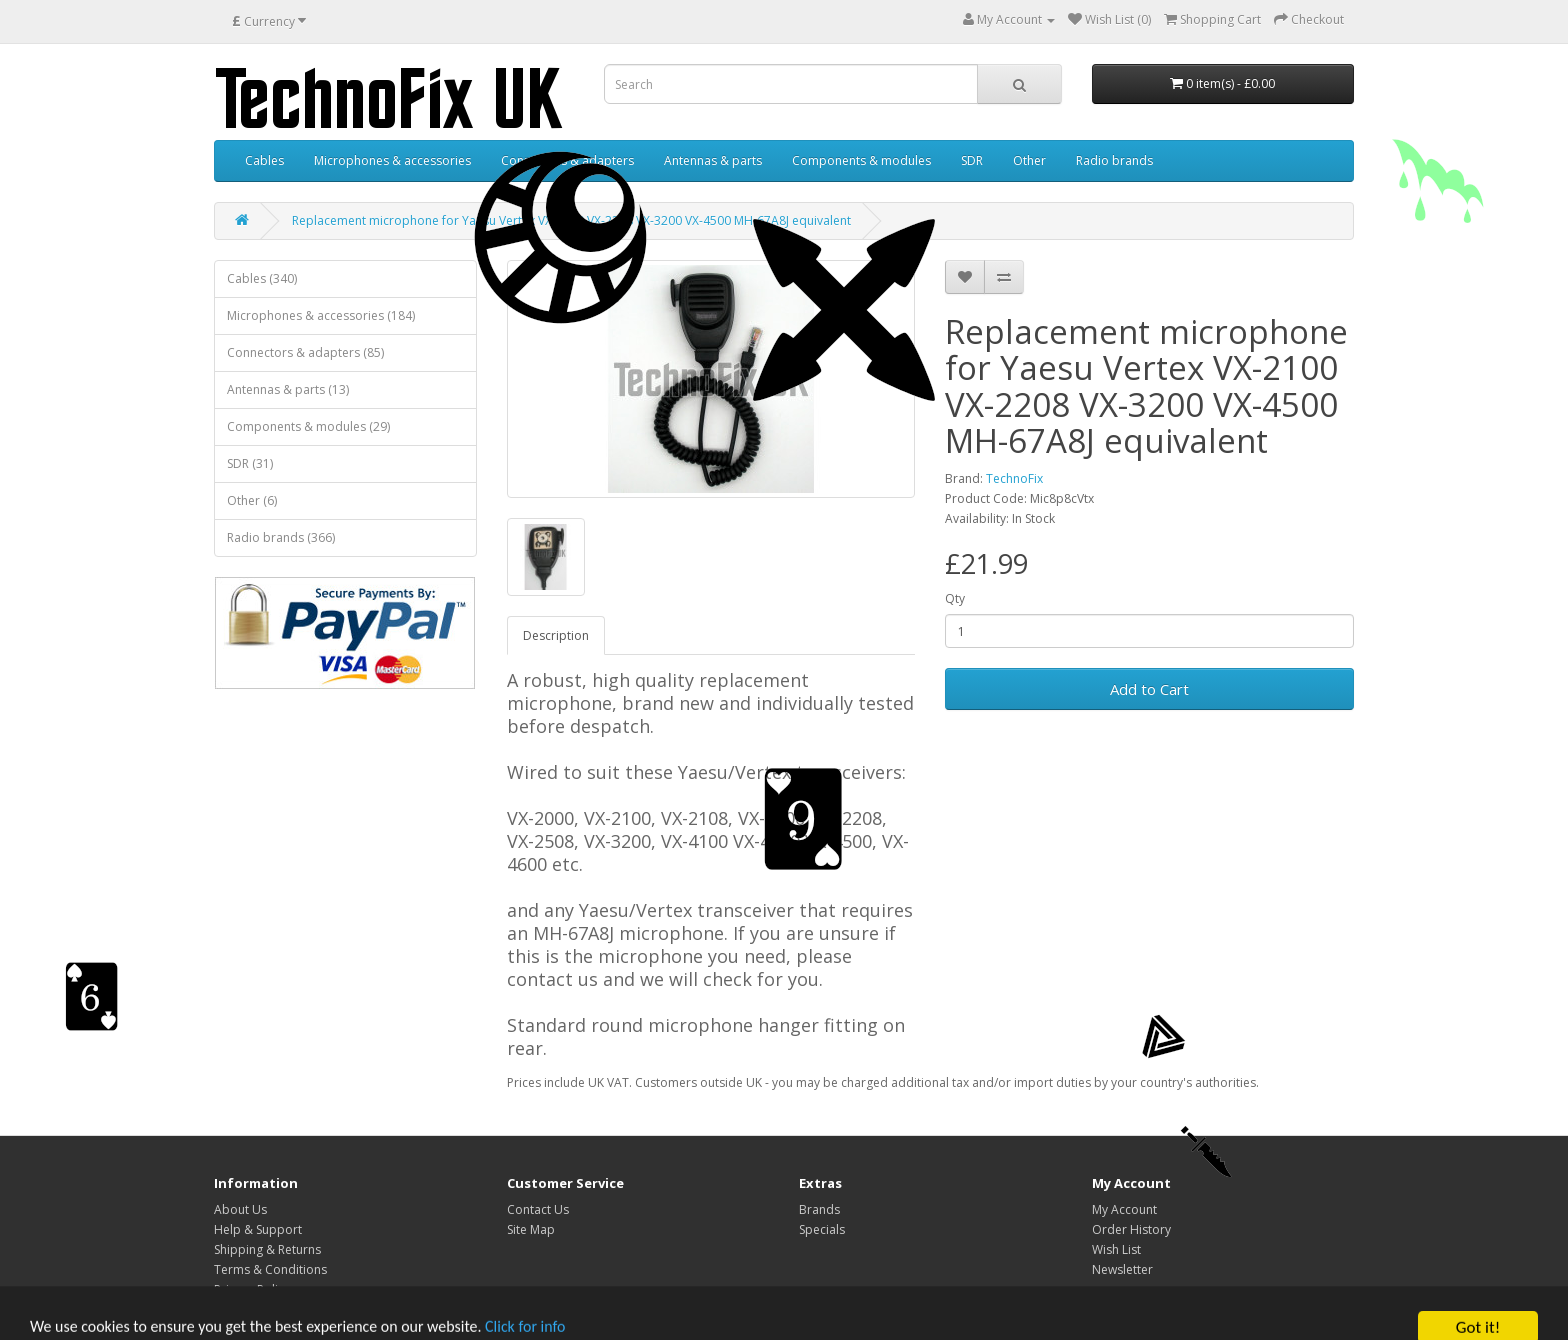  Describe the element at coordinates (1437, 183) in the screenshot. I see `indicates damage or injury status in a game` at that location.